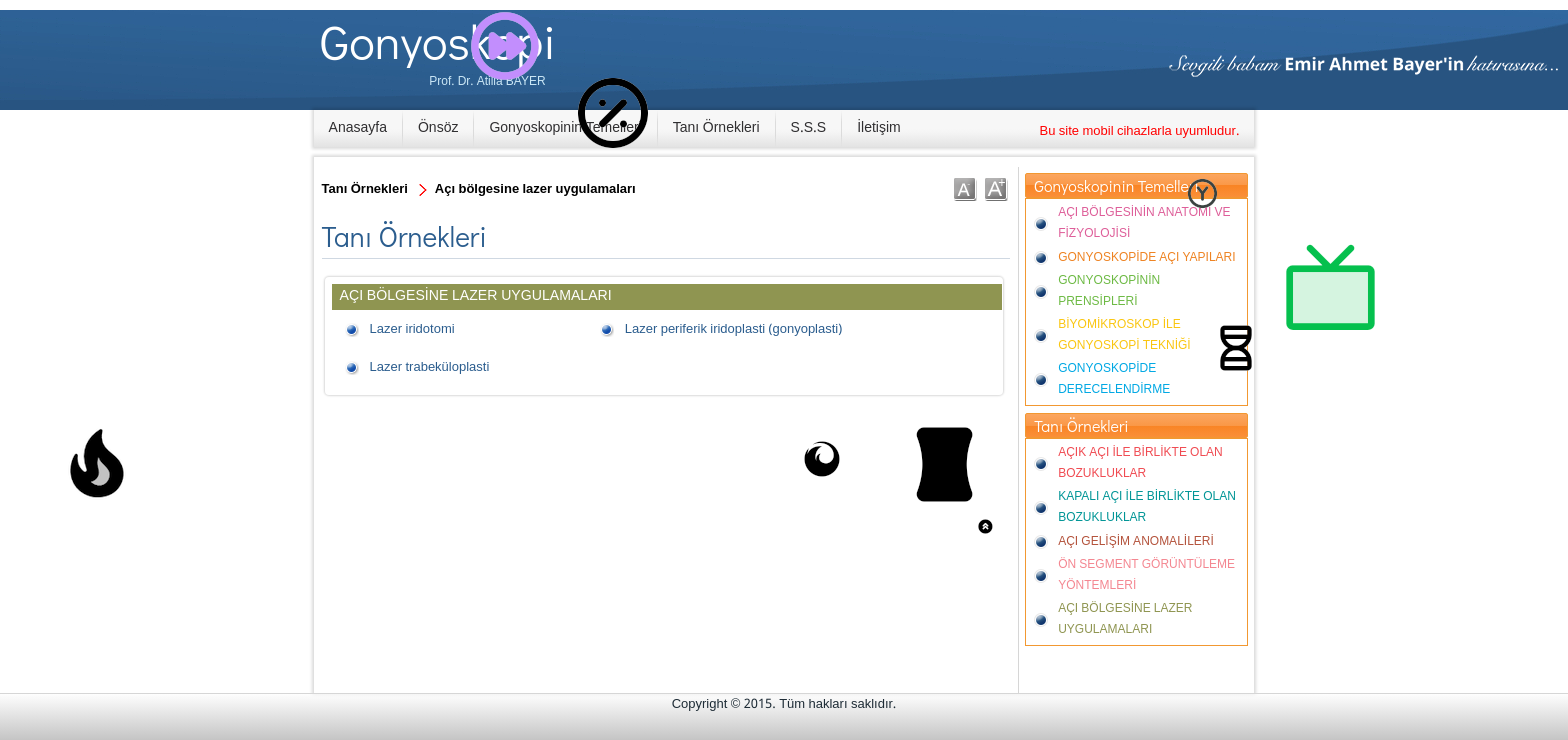 This screenshot has height=740, width=1568. I want to click on xbox controller Y button indicator, so click(1202, 193).